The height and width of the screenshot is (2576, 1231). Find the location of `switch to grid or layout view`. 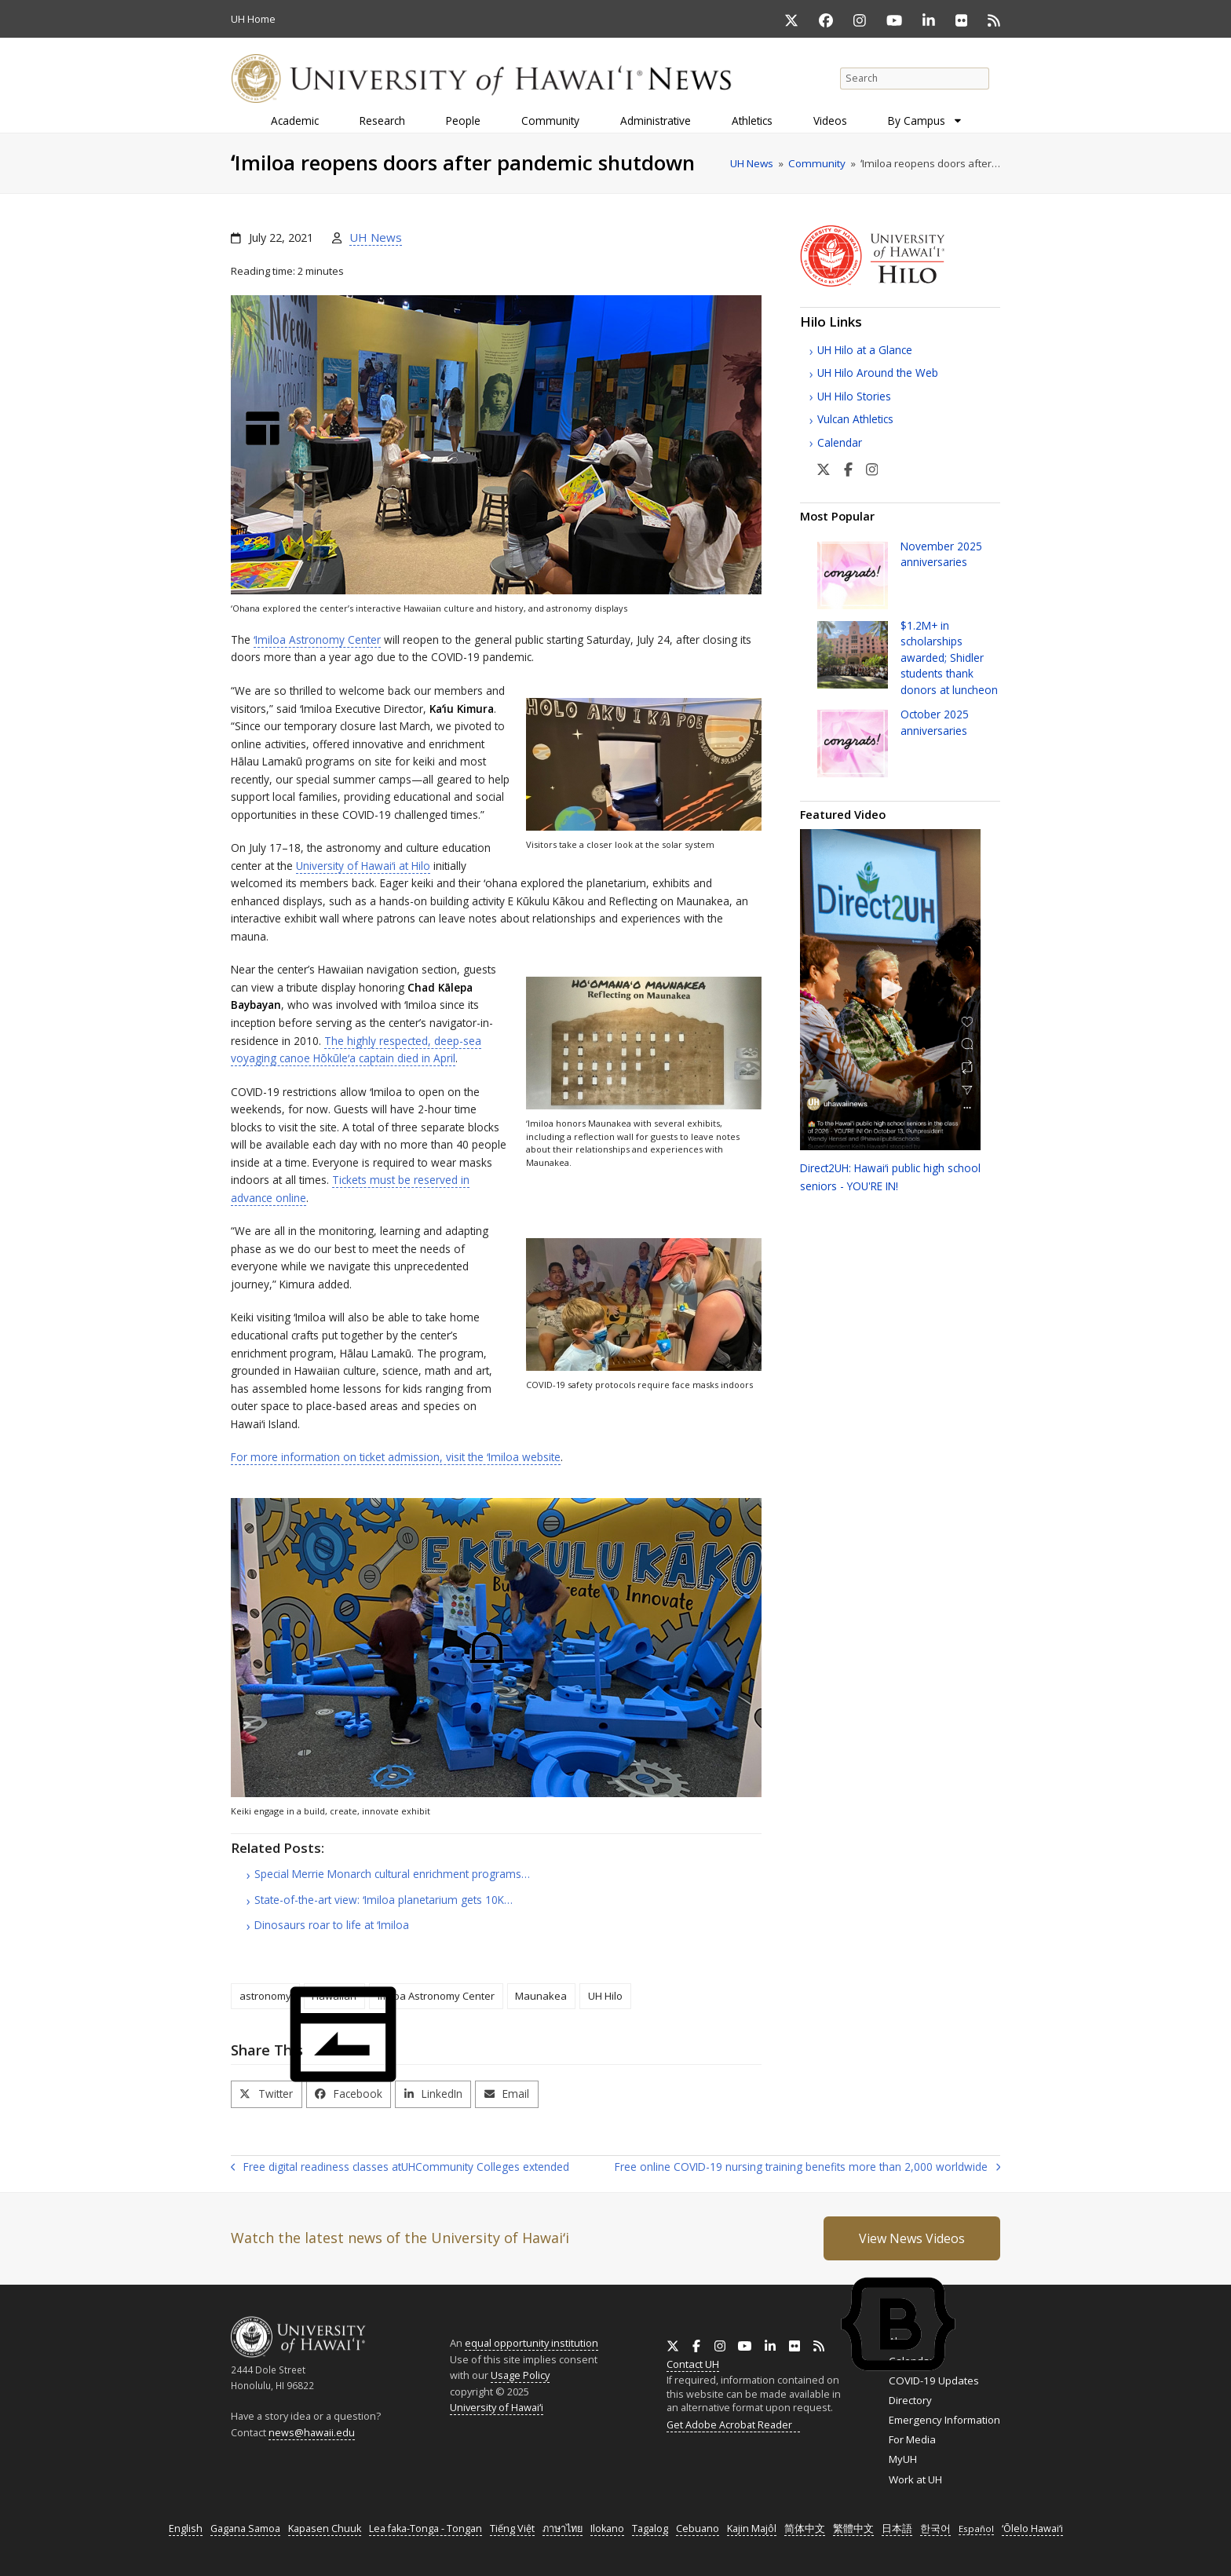

switch to grid or layout view is located at coordinates (262, 428).